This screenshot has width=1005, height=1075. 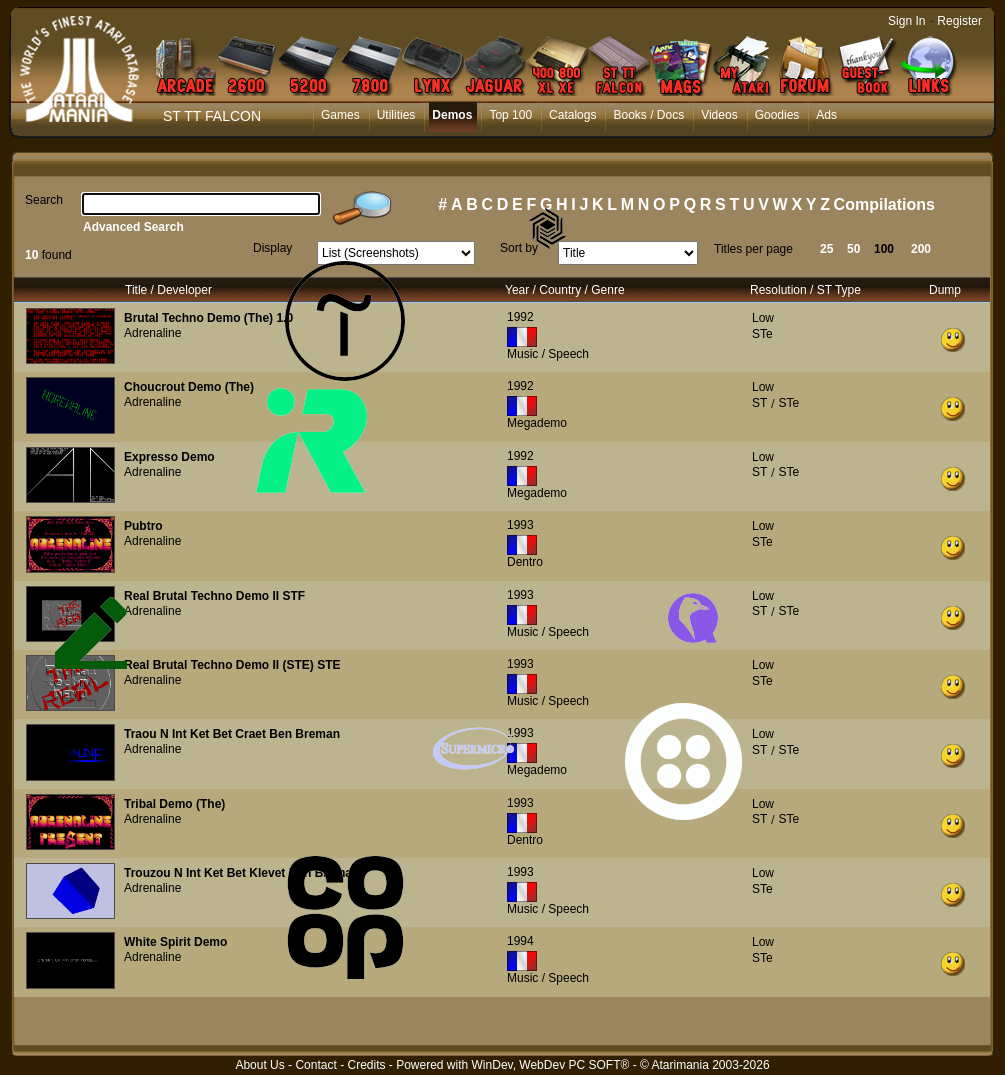 I want to click on google bigtable service logo, so click(x=547, y=228).